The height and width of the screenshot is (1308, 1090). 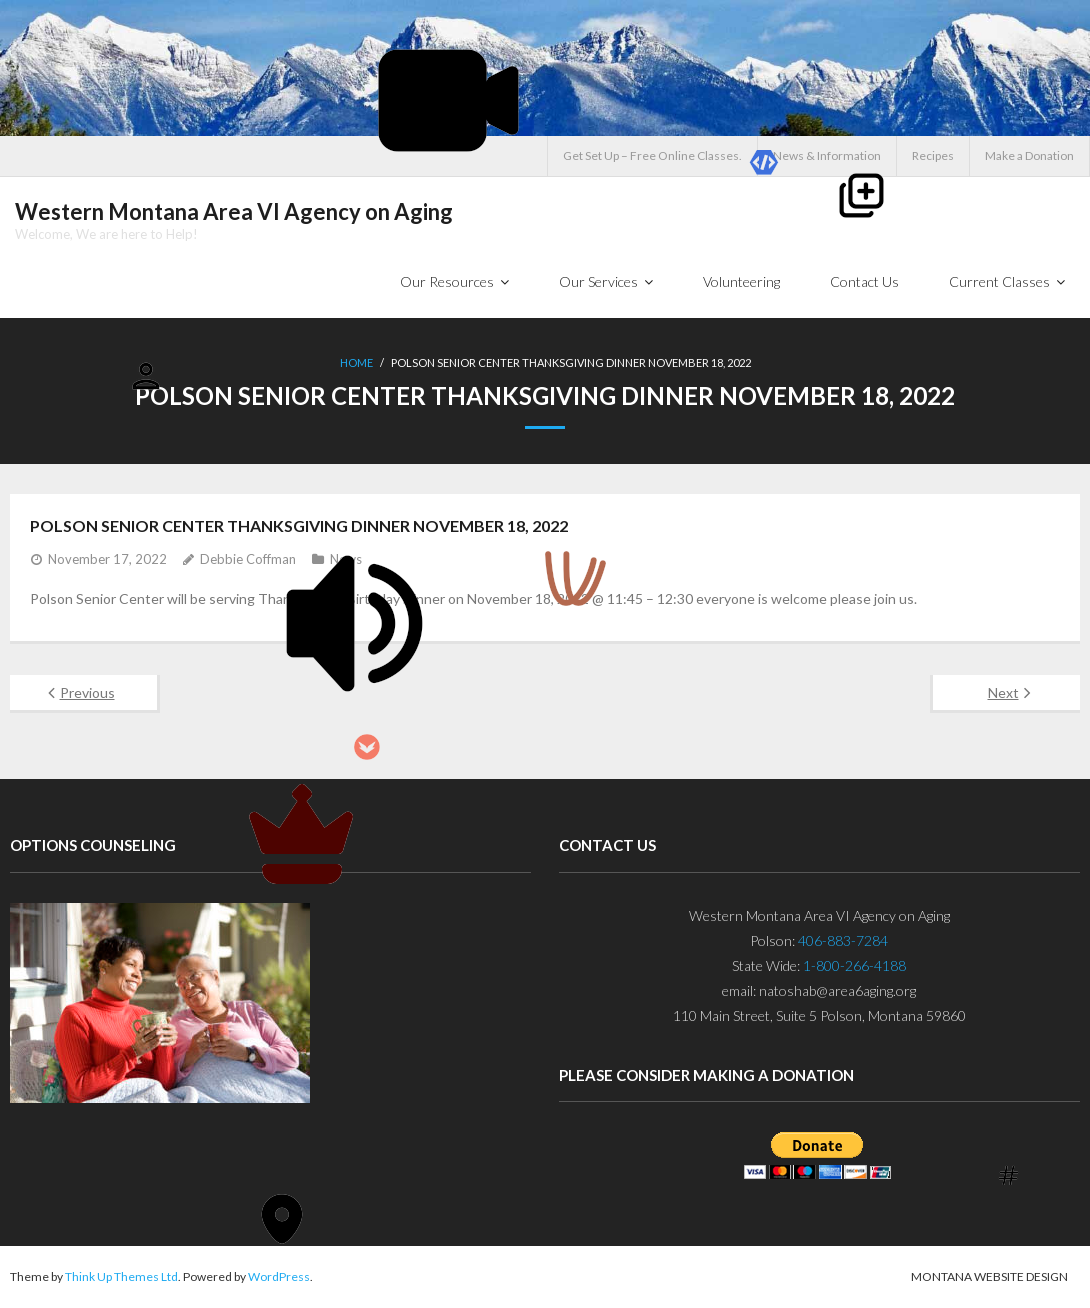 I want to click on open windy weather app, so click(x=575, y=578).